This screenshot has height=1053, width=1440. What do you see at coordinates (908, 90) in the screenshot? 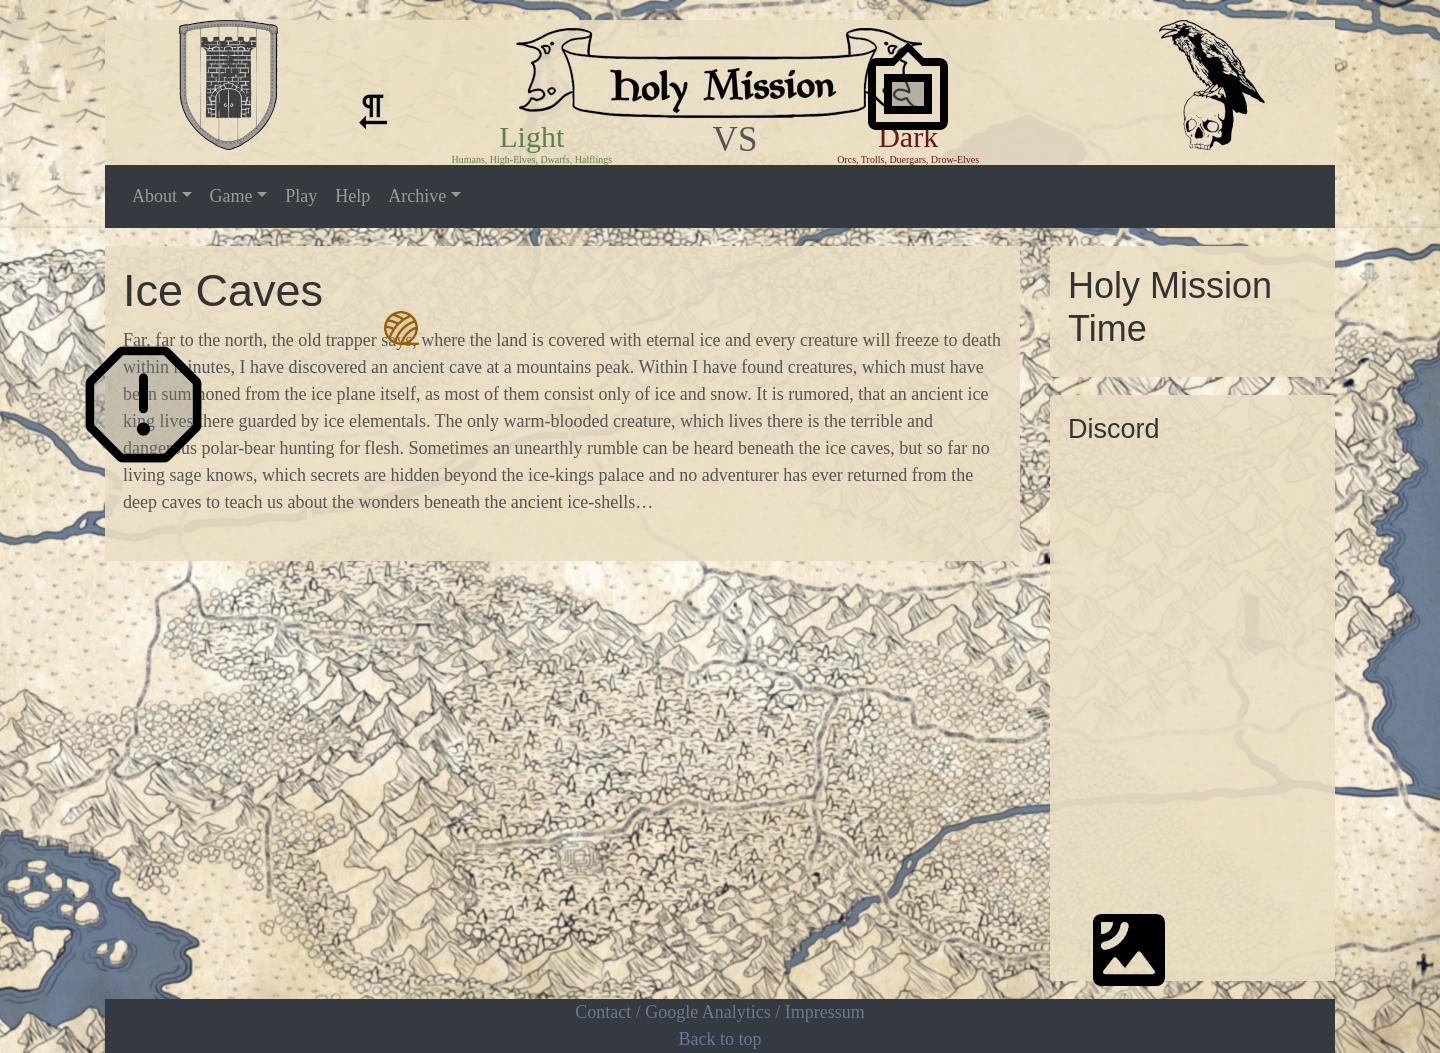
I see `add a frame or border to an image` at bounding box center [908, 90].